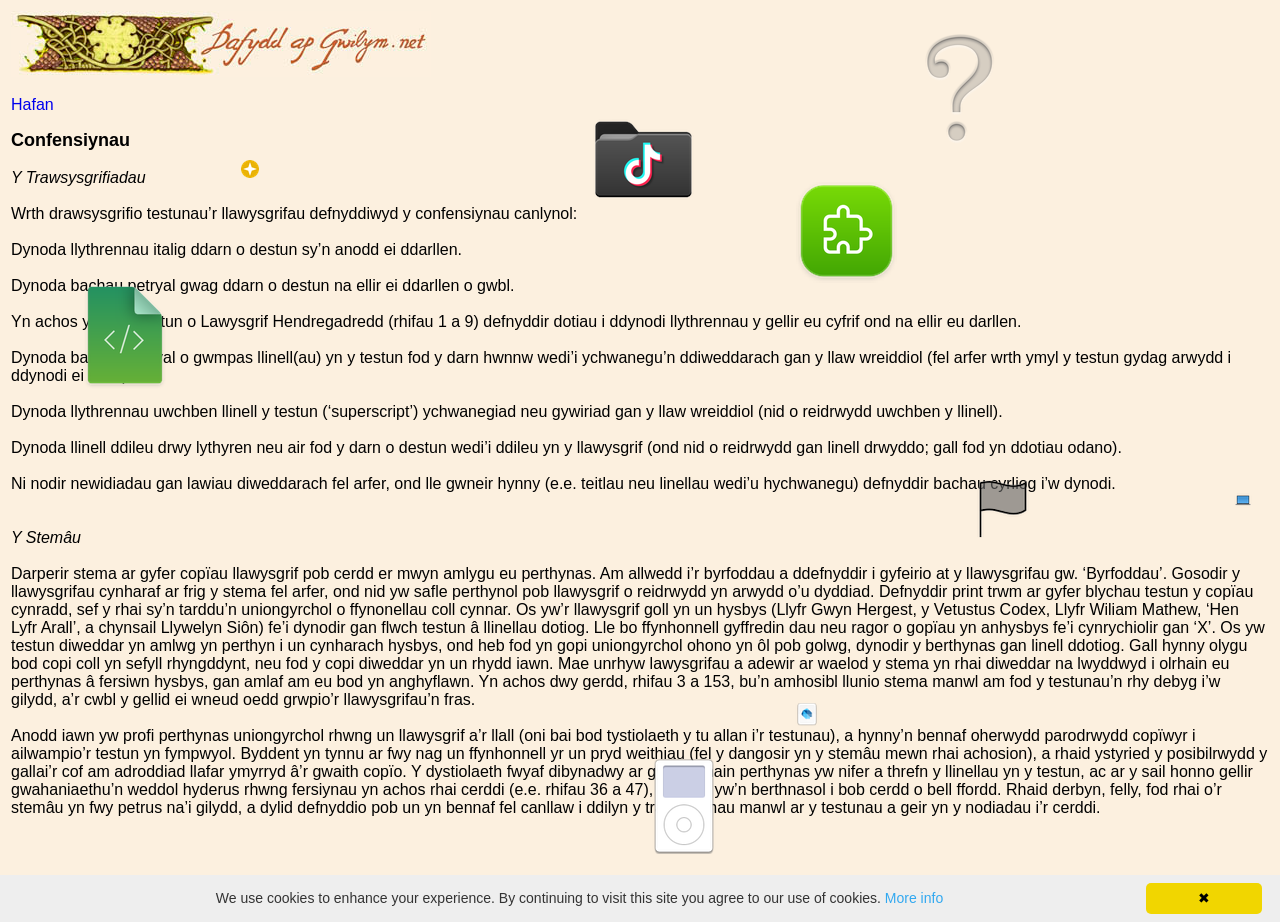 The width and height of the screenshot is (1280, 922). What do you see at coordinates (1003, 509) in the screenshot?
I see `view flagged emails in Mail` at bounding box center [1003, 509].